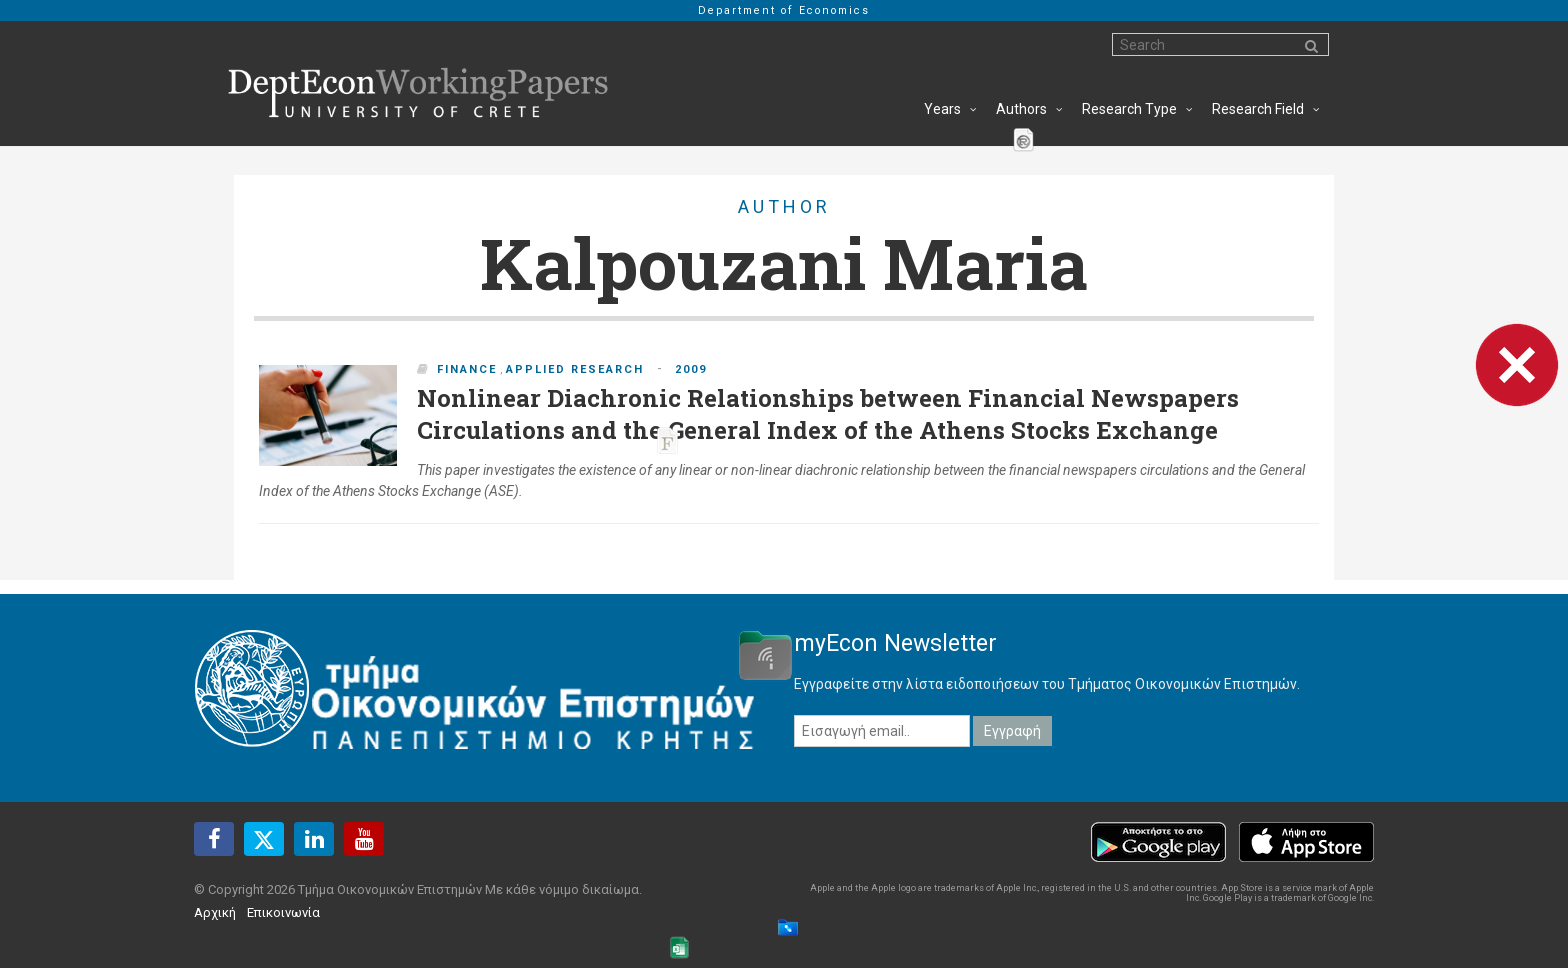  What do you see at coordinates (765, 655) in the screenshot?
I see `open insync cloud sync folder` at bounding box center [765, 655].